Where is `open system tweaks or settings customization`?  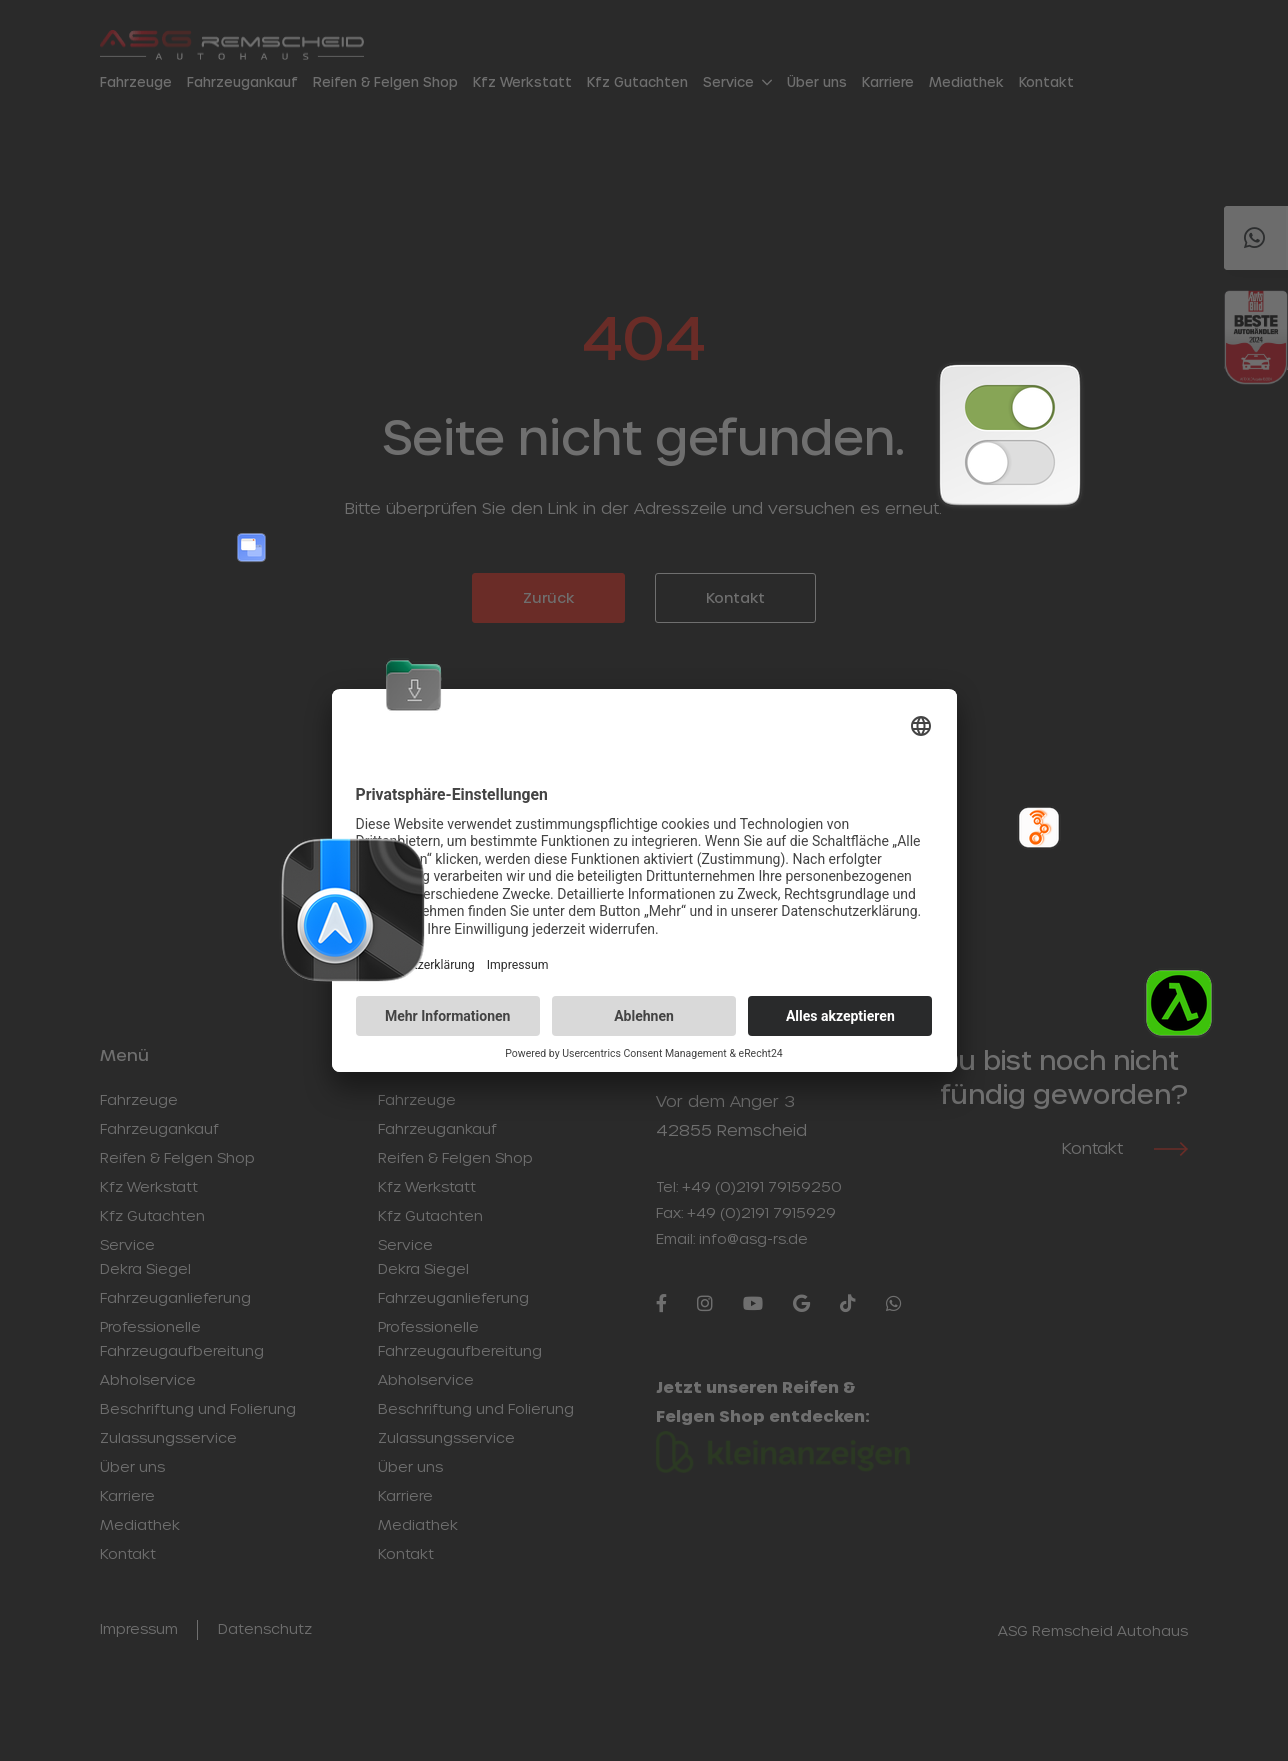
open system tweaks or settings customization is located at coordinates (1010, 435).